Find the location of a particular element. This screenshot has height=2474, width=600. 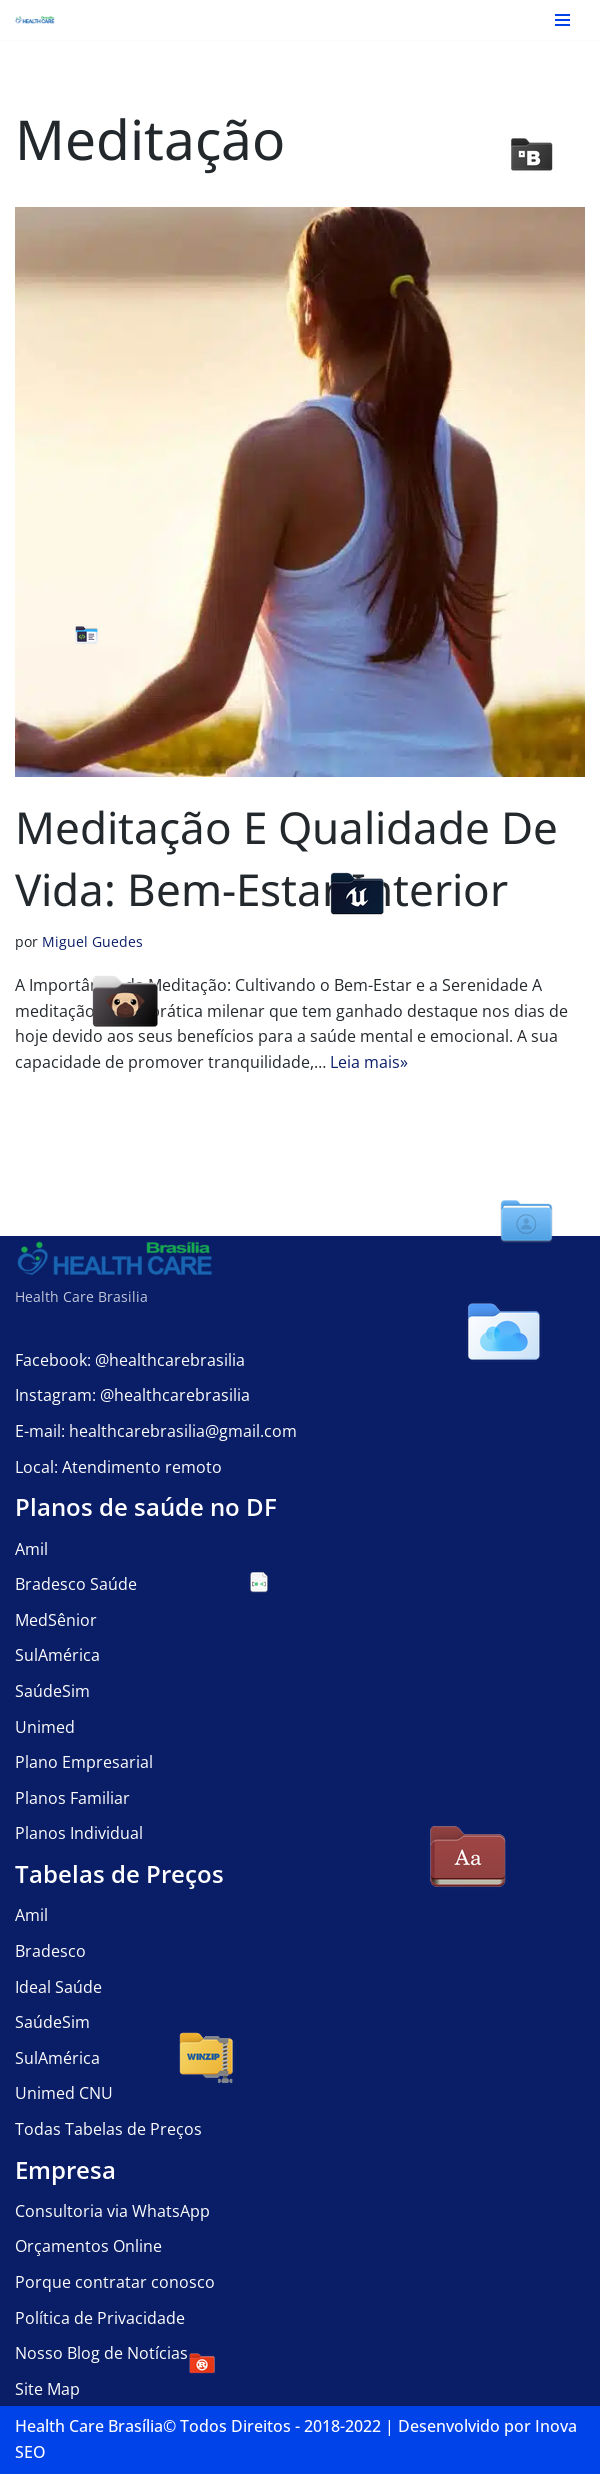

open folder containing WinZip compressed files is located at coordinates (206, 2055).